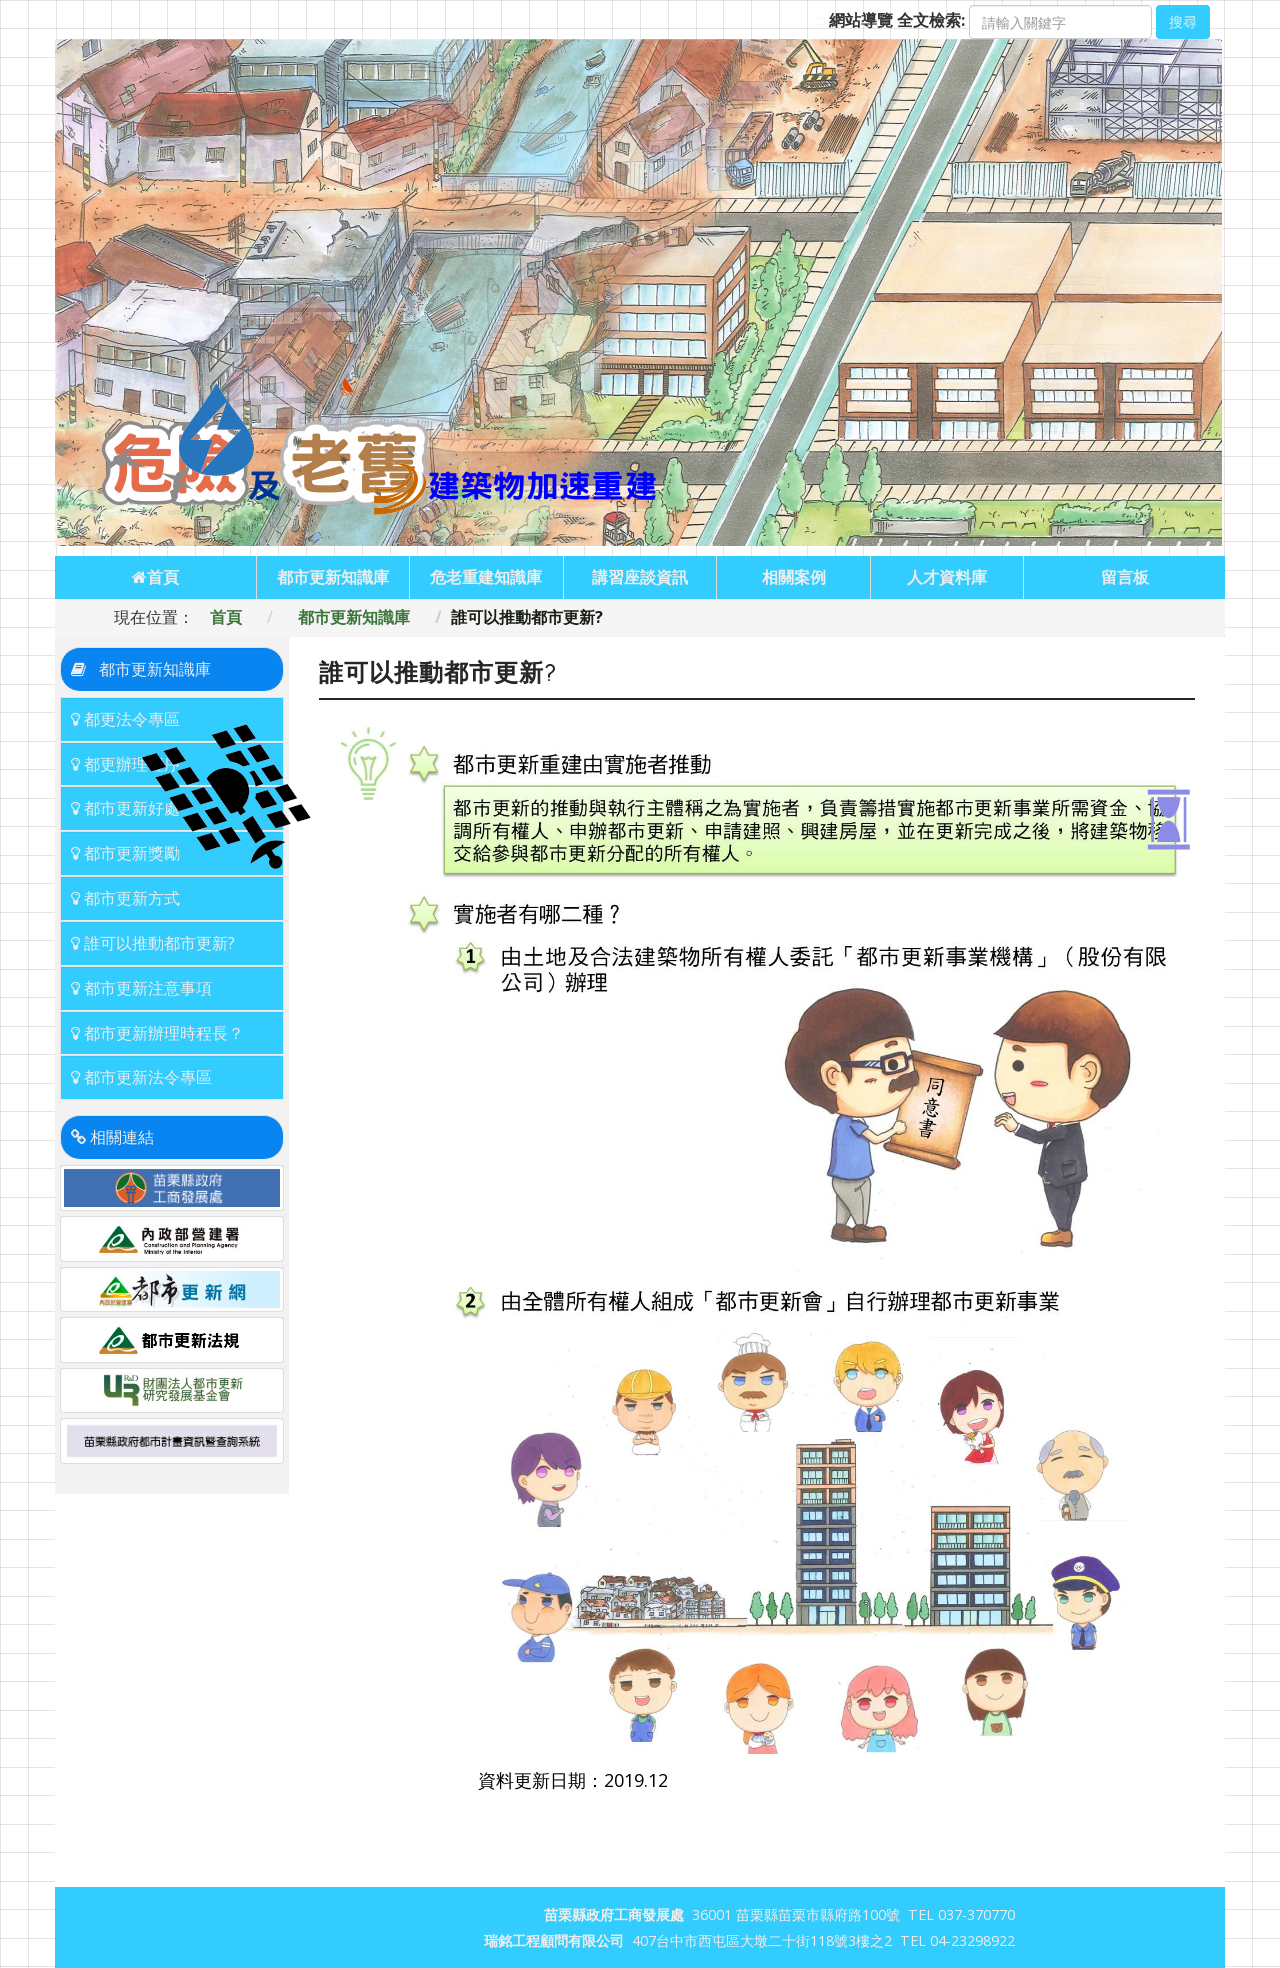  Describe the element at coordinates (400, 489) in the screenshot. I see `indicates a wind or air-based attack ability` at that location.